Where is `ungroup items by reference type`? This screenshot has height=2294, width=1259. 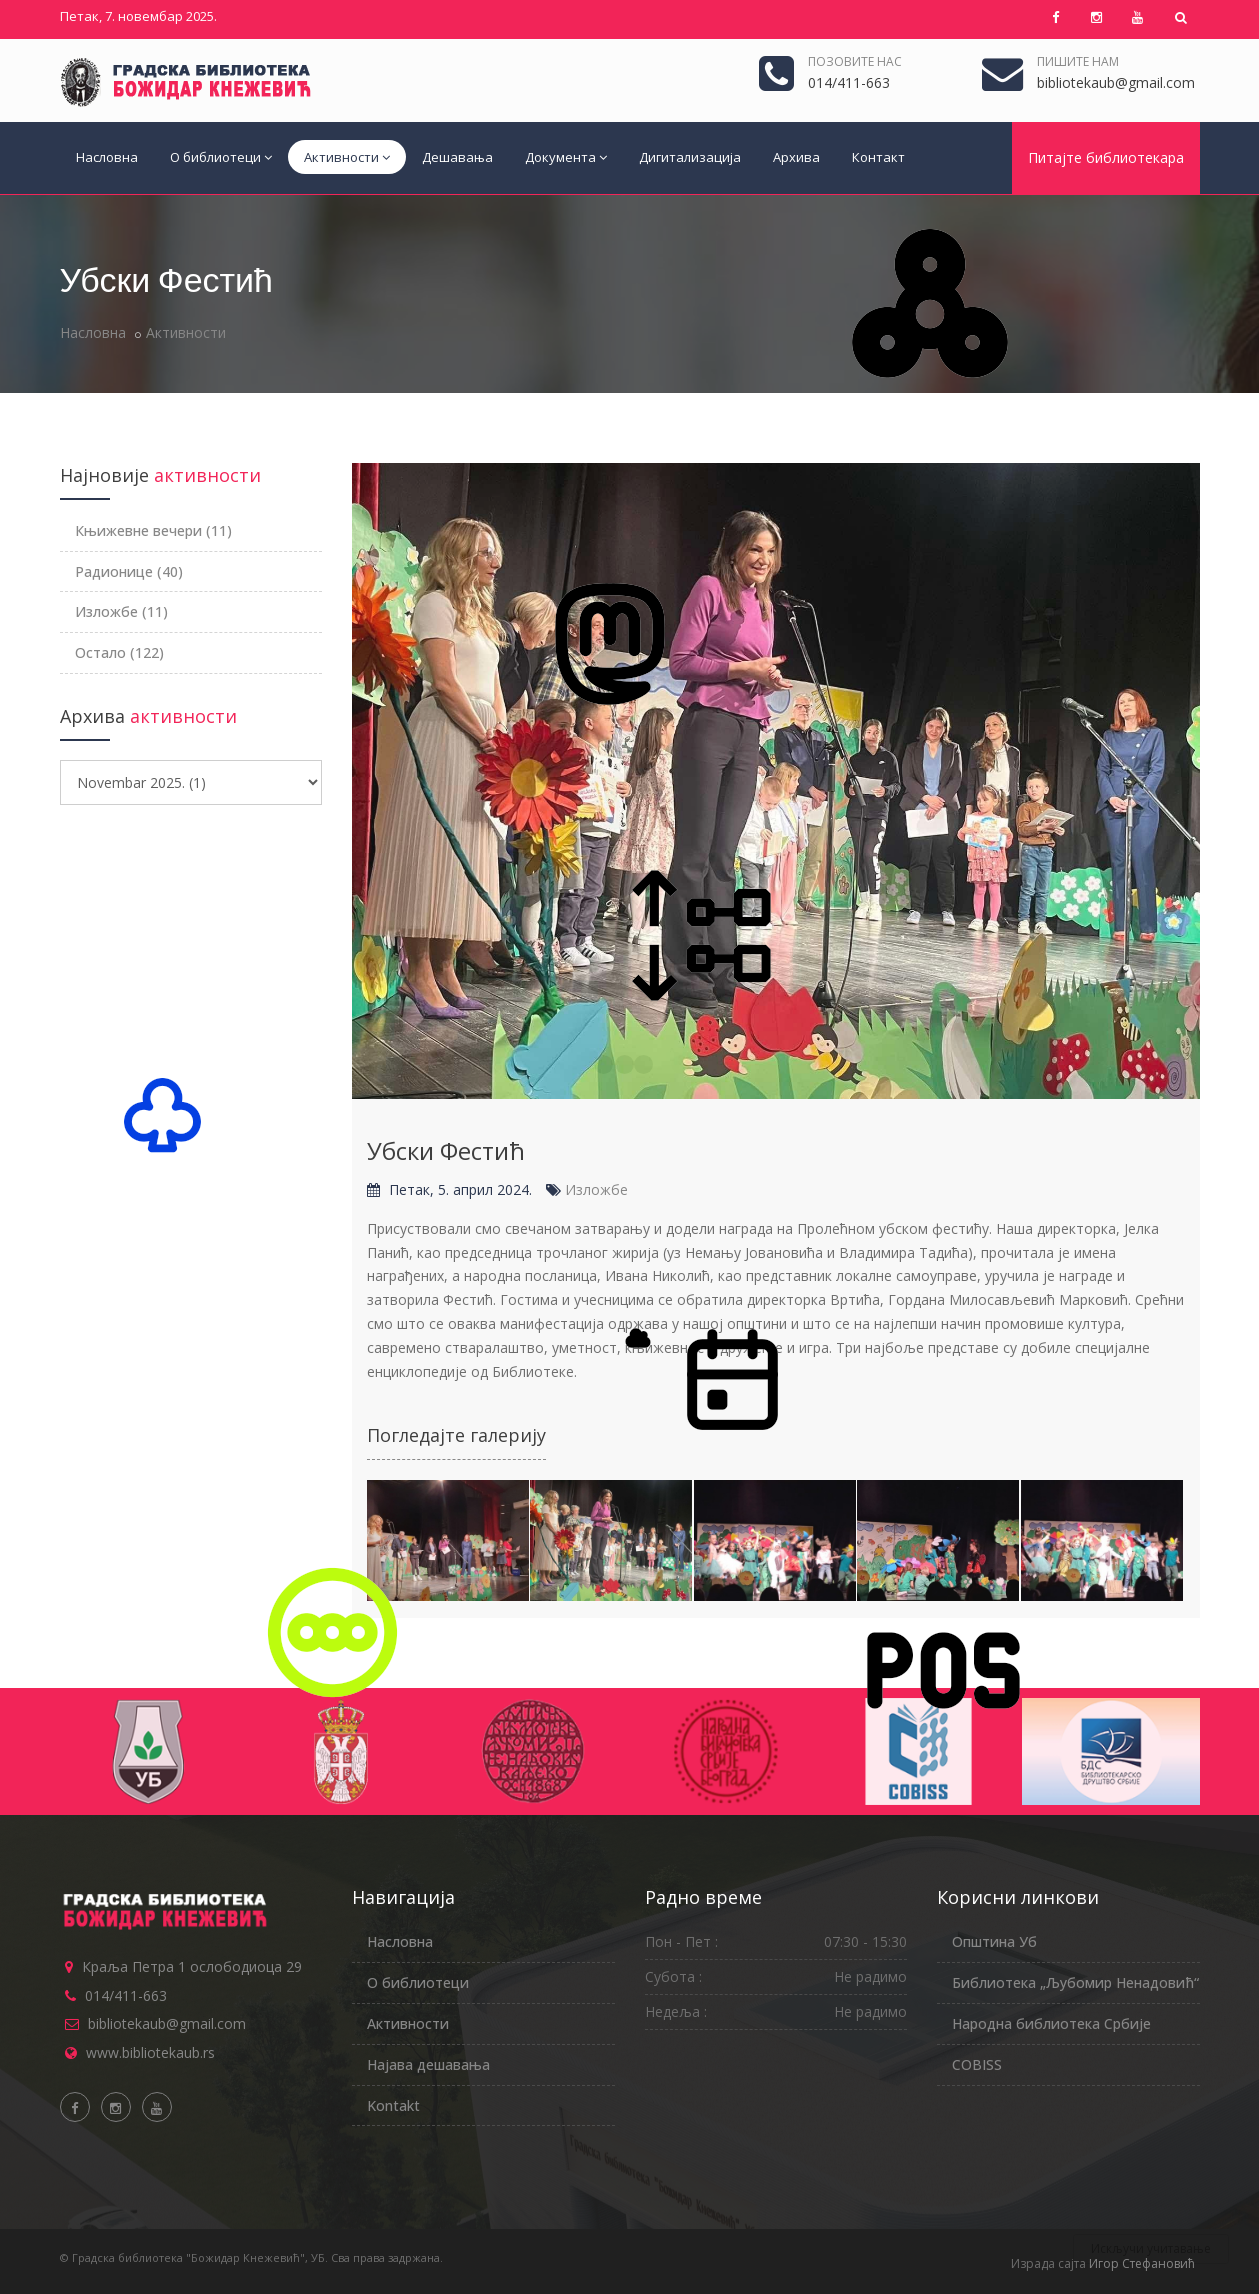 ungroup items by reference type is located at coordinates (705, 935).